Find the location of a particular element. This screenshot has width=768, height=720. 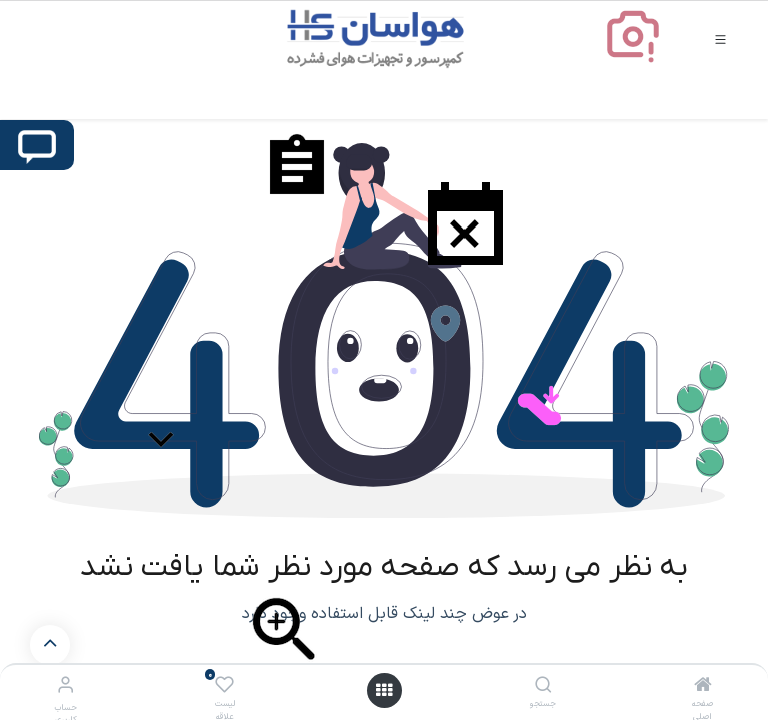

indicates a cancelled or unavailable event is located at coordinates (465, 227).